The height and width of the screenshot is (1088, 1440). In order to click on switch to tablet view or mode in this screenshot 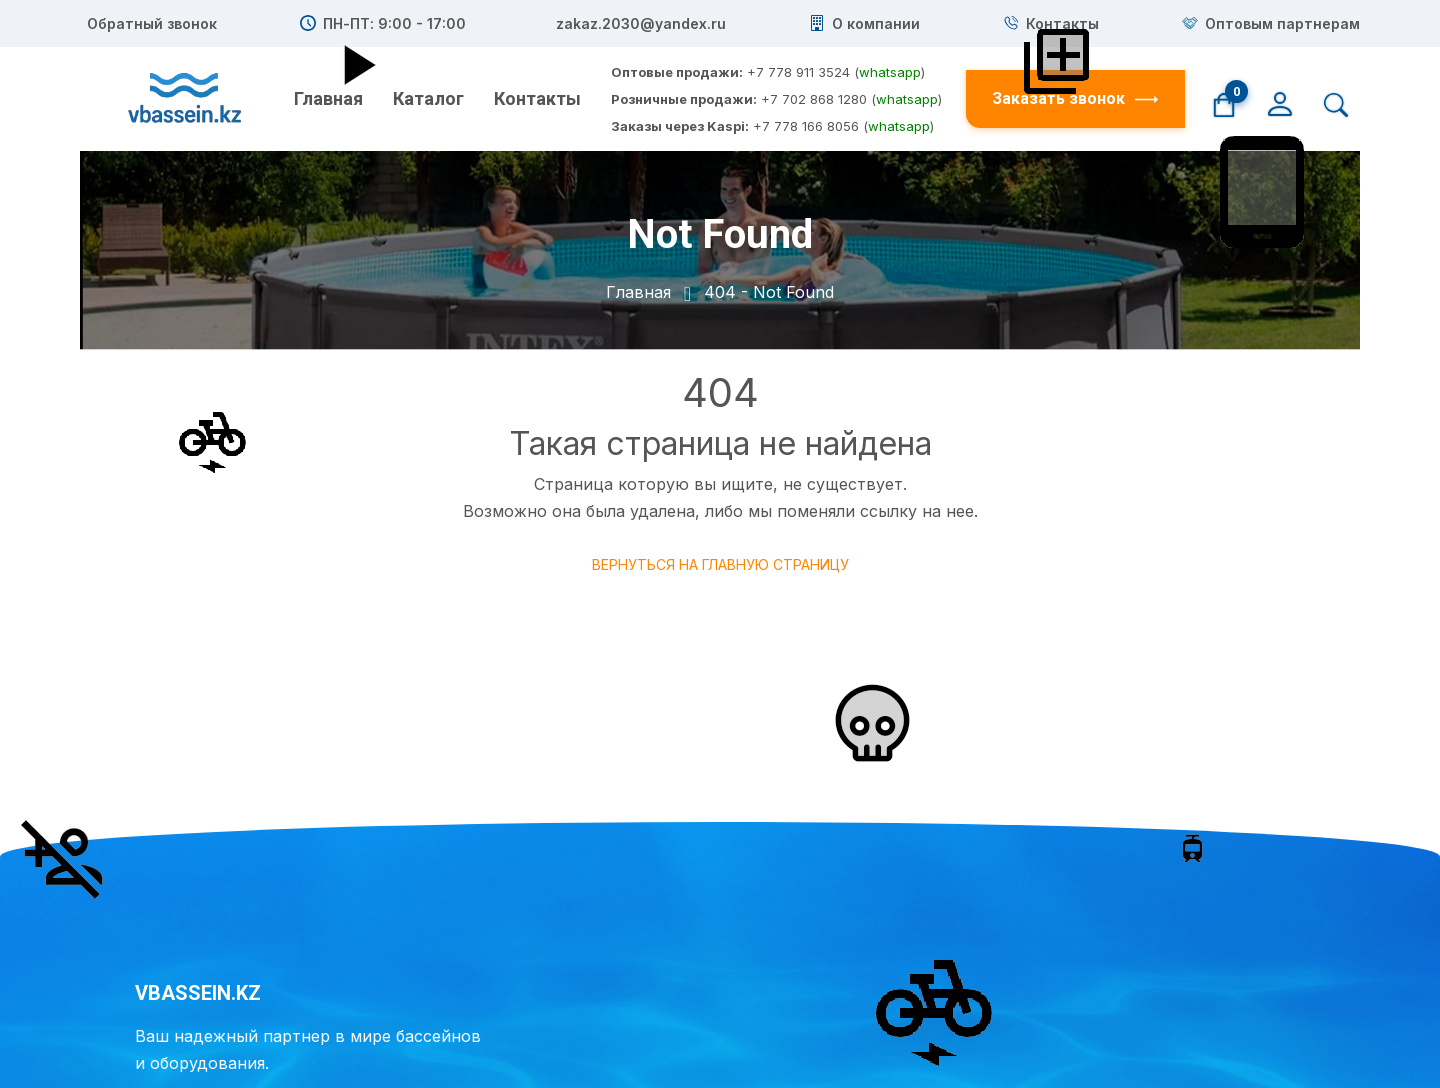, I will do `click(1262, 192)`.